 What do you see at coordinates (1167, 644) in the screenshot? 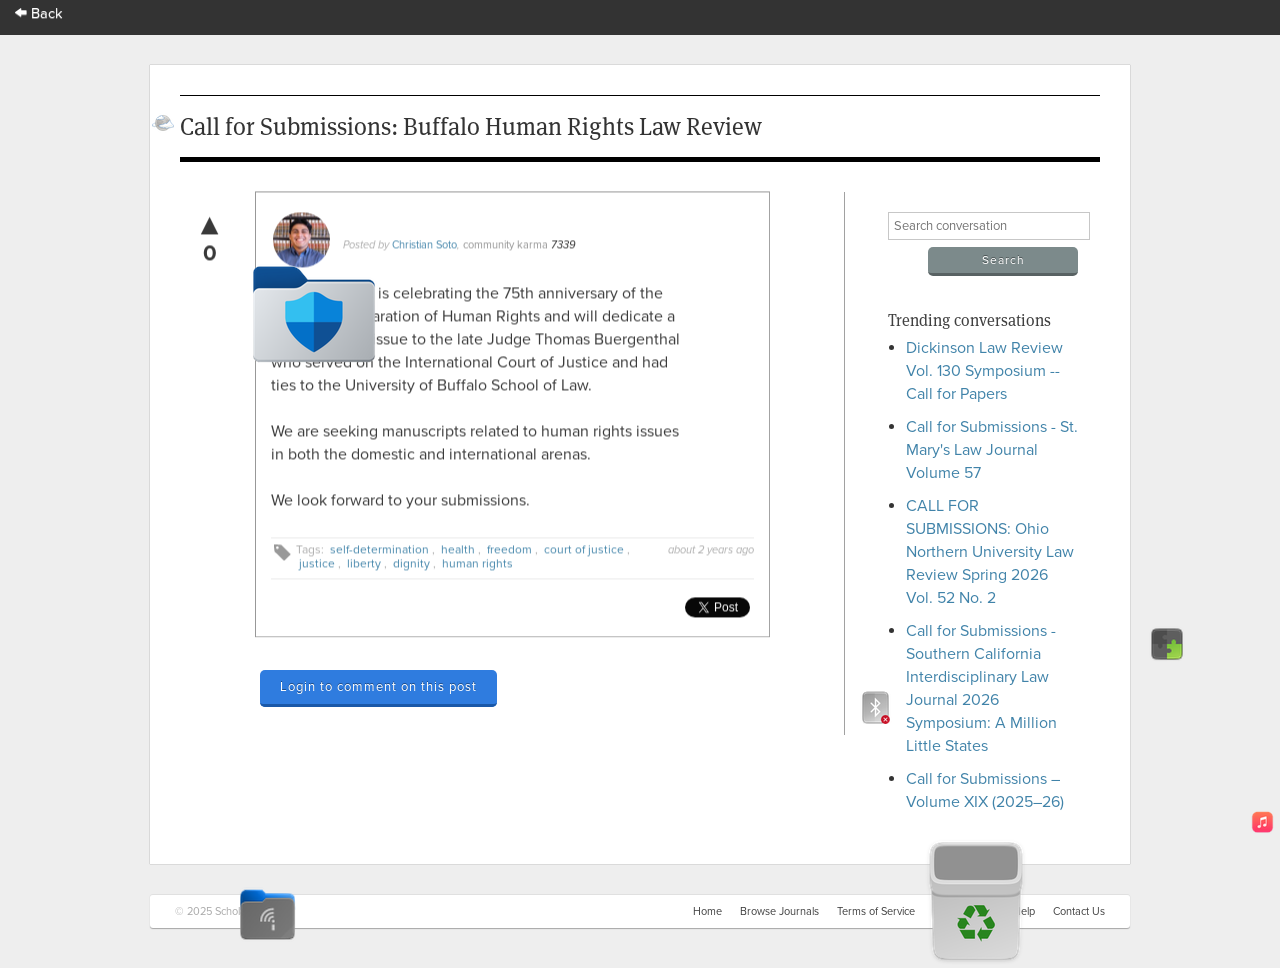
I see `open gnome extensions manager` at bounding box center [1167, 644].